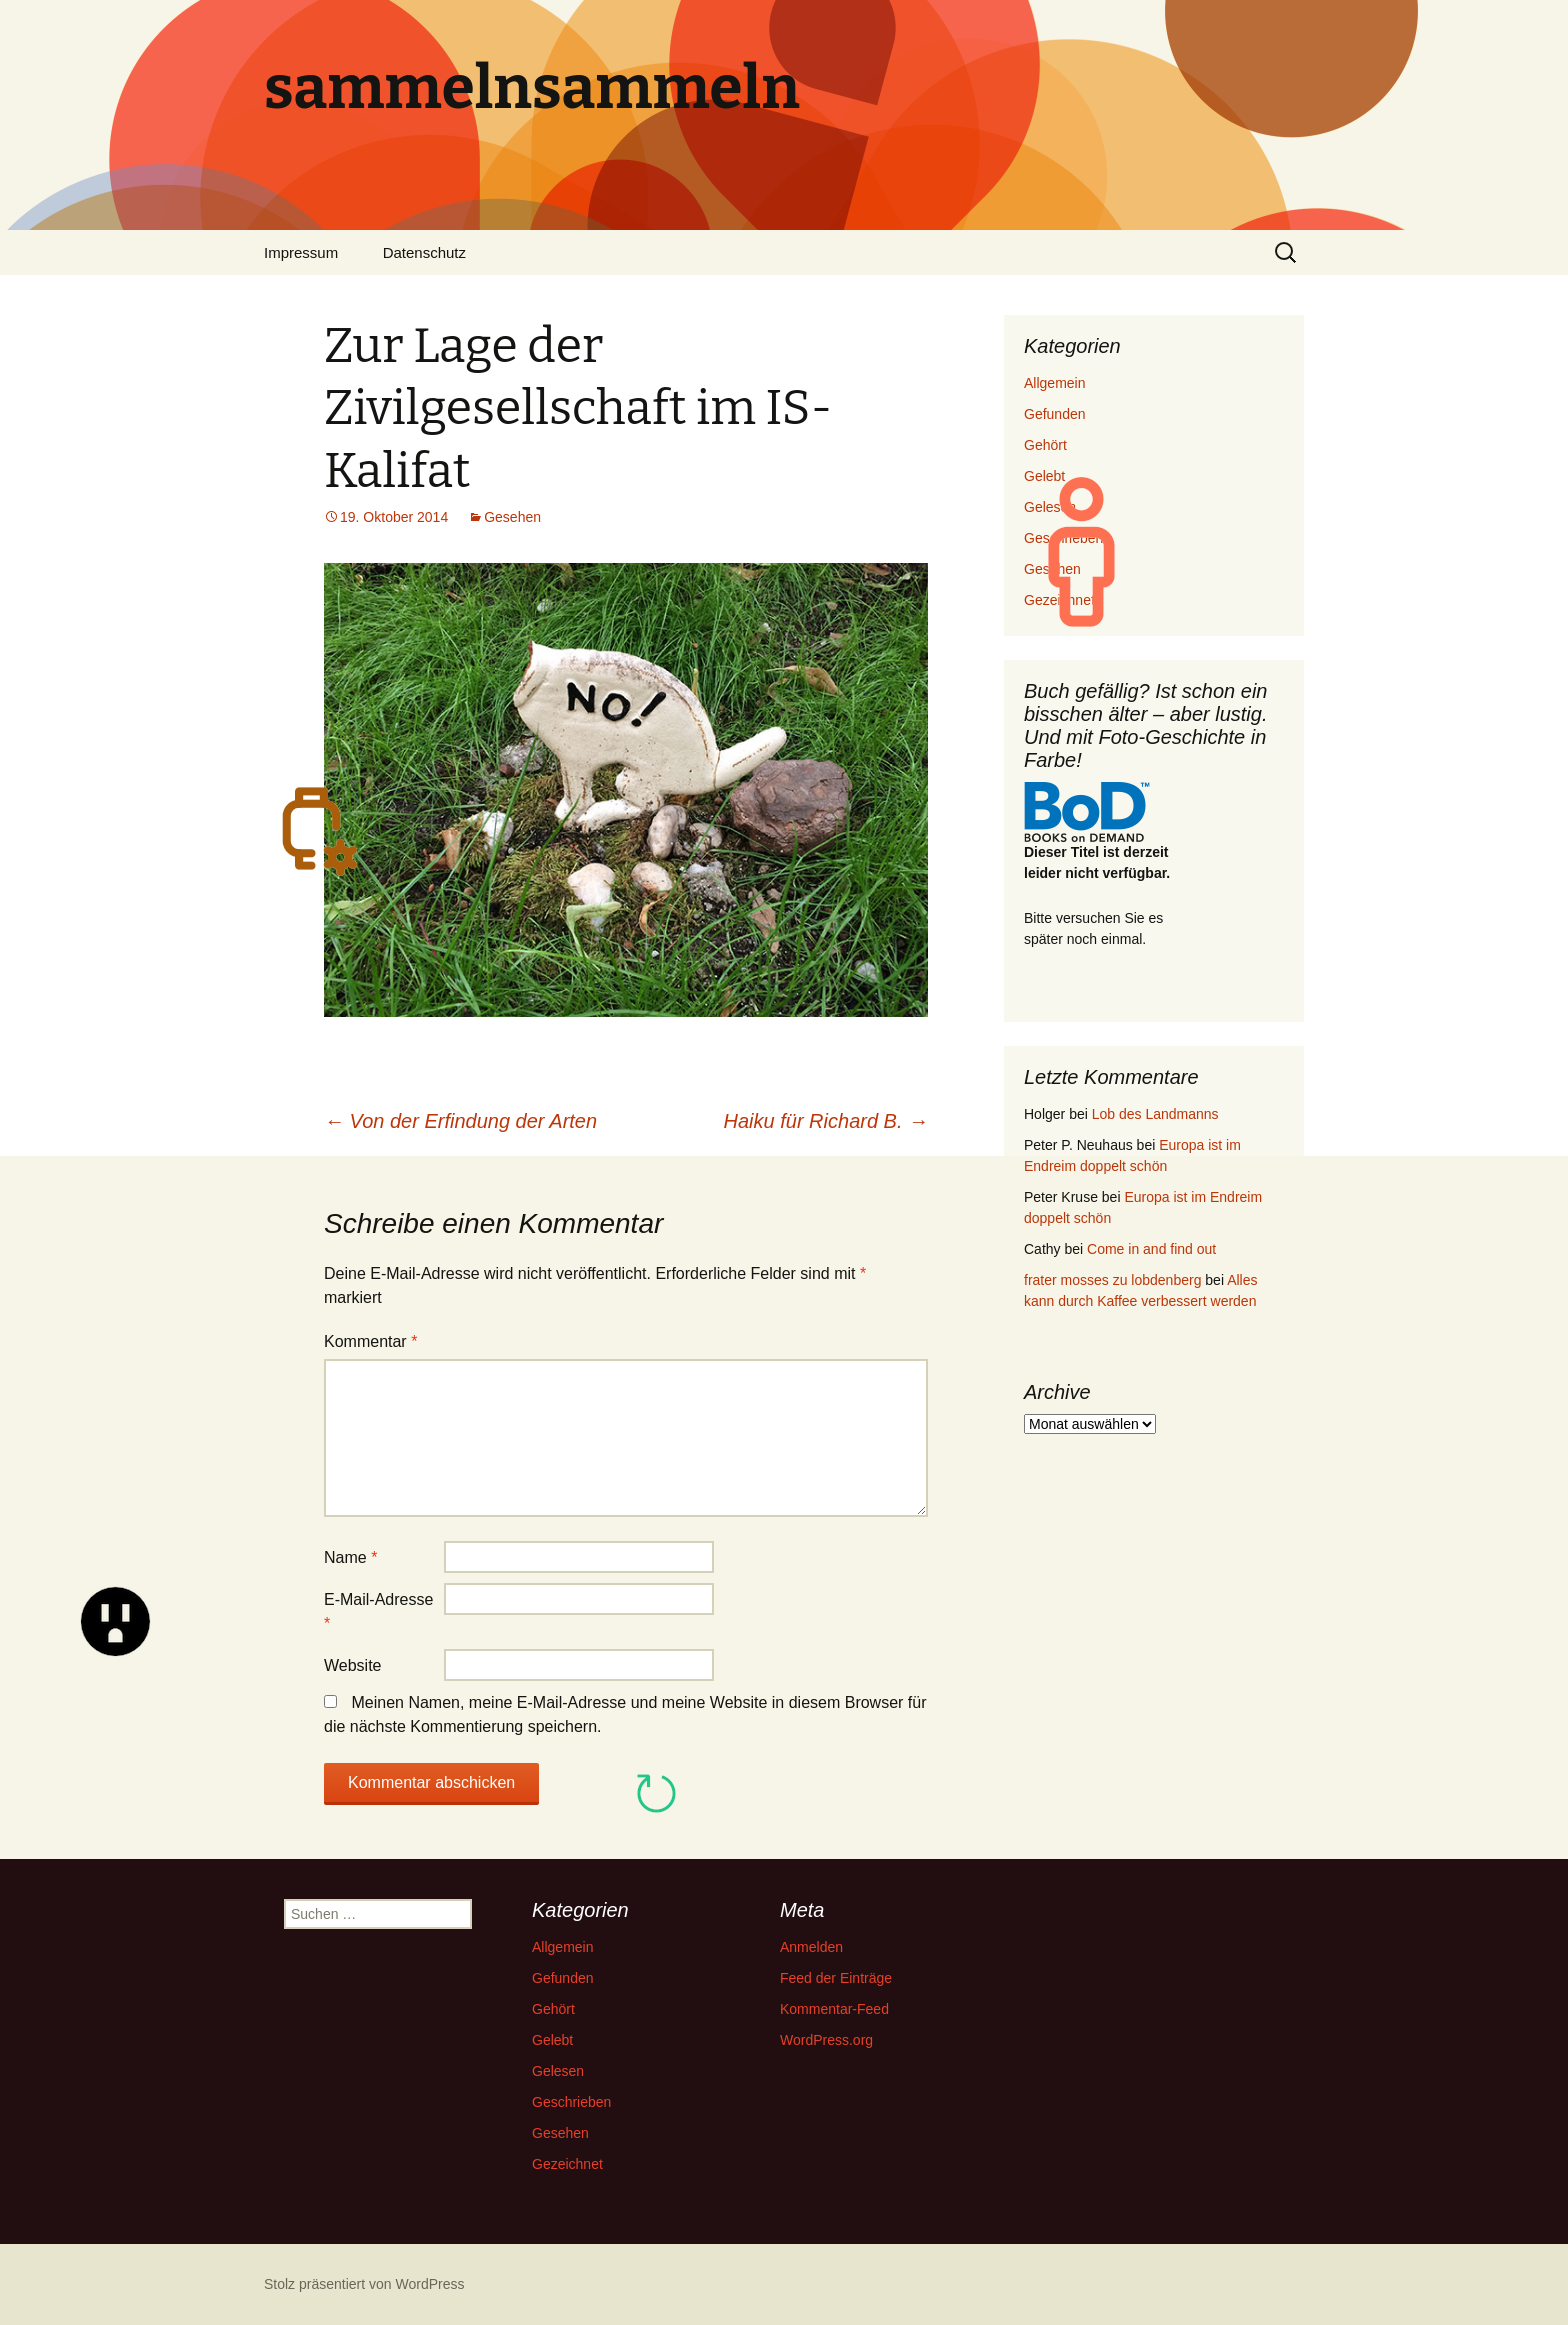  I want to click on refresh or reload the current content, so click(656, 1793).